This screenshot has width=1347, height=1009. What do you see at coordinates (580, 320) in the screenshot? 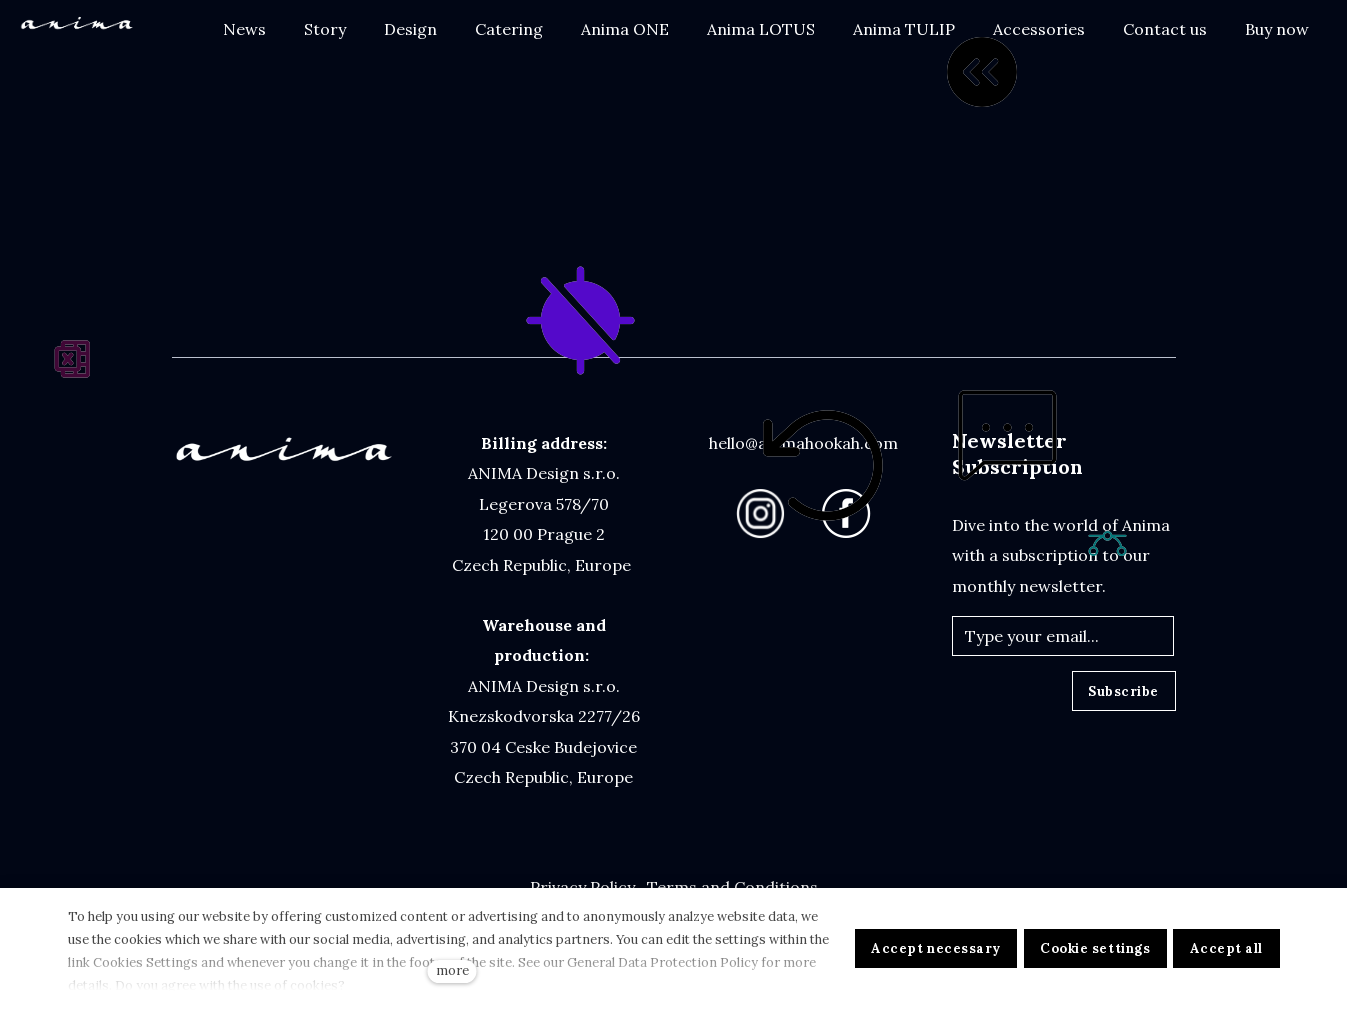
I see `location services disabled` at bounding box center [580, 320].